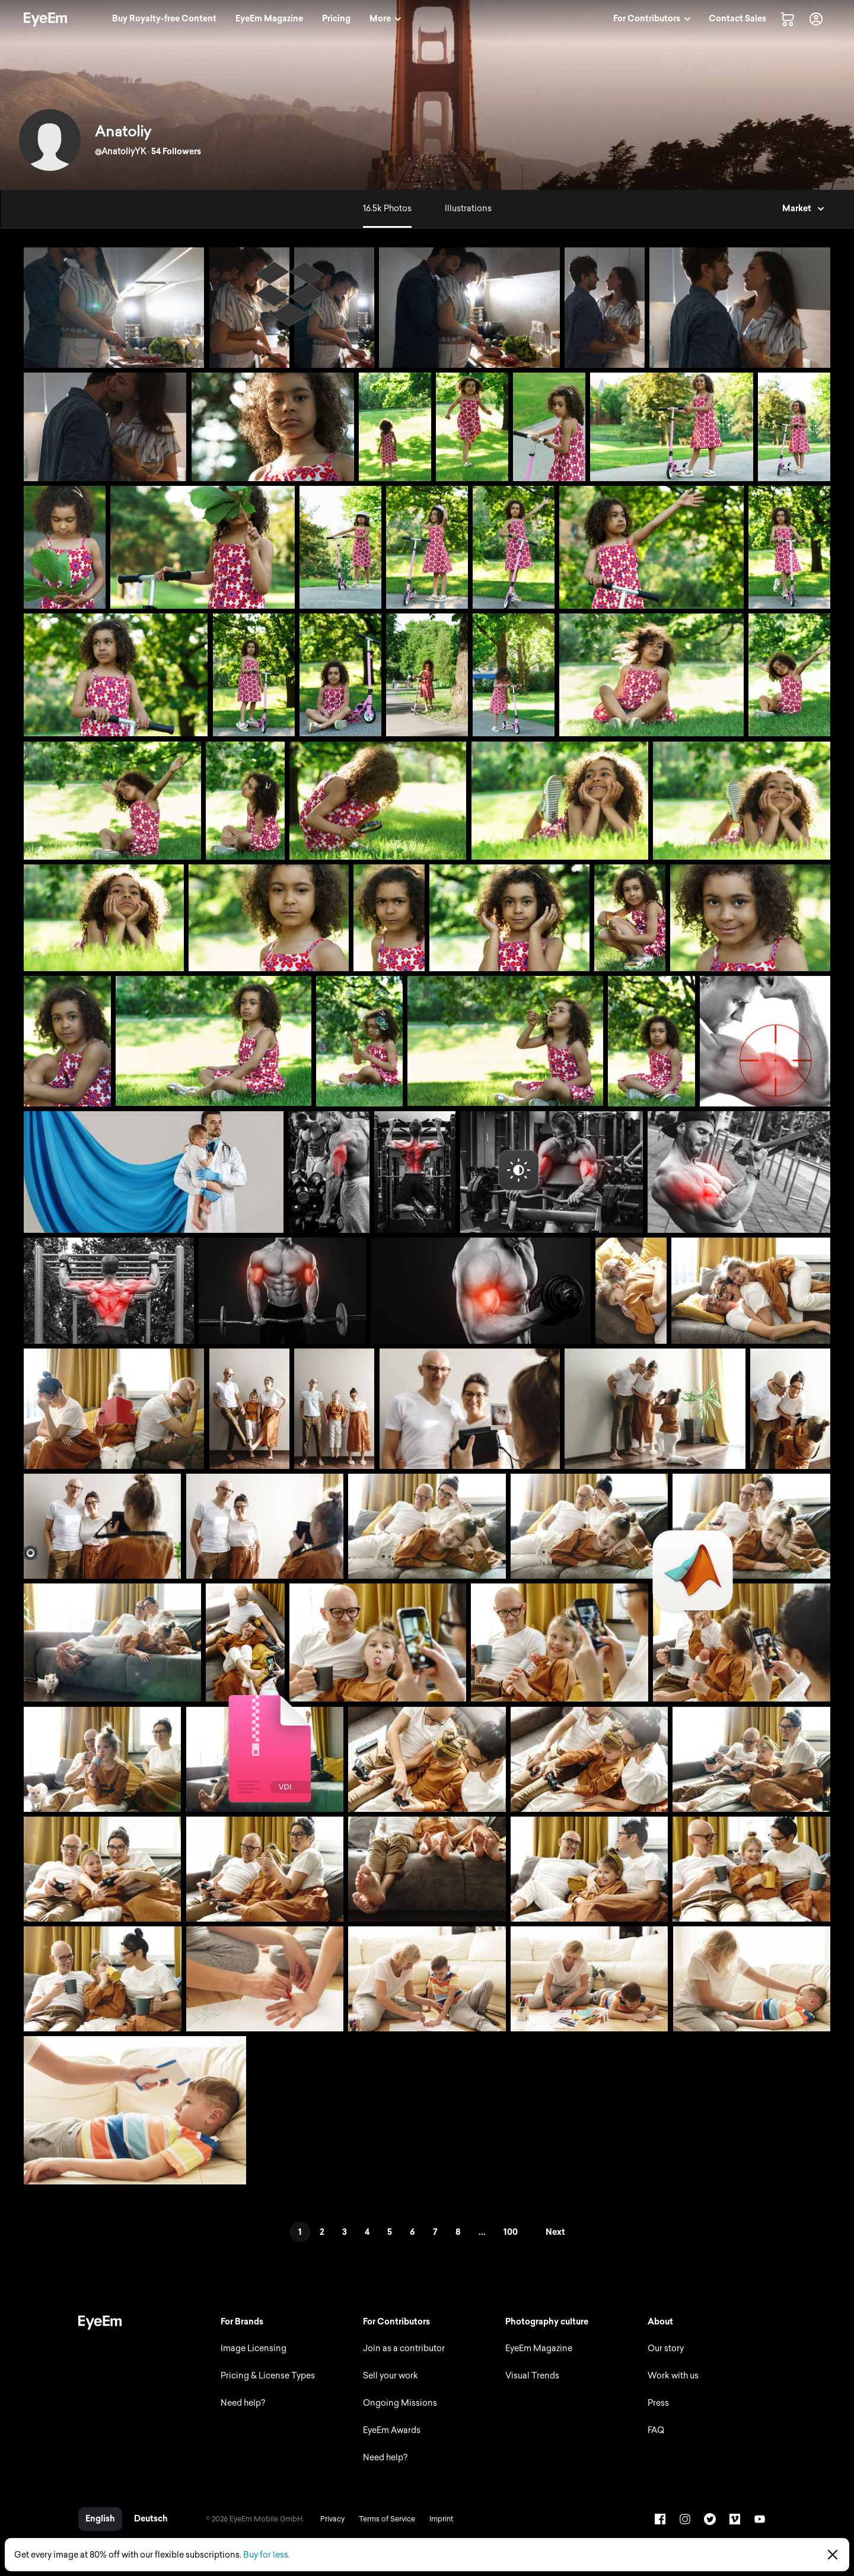  What do you see at coordinates (693, 1570) in the screenshot?
I see `open MATLAB application` at bounding box center [693, 1570].